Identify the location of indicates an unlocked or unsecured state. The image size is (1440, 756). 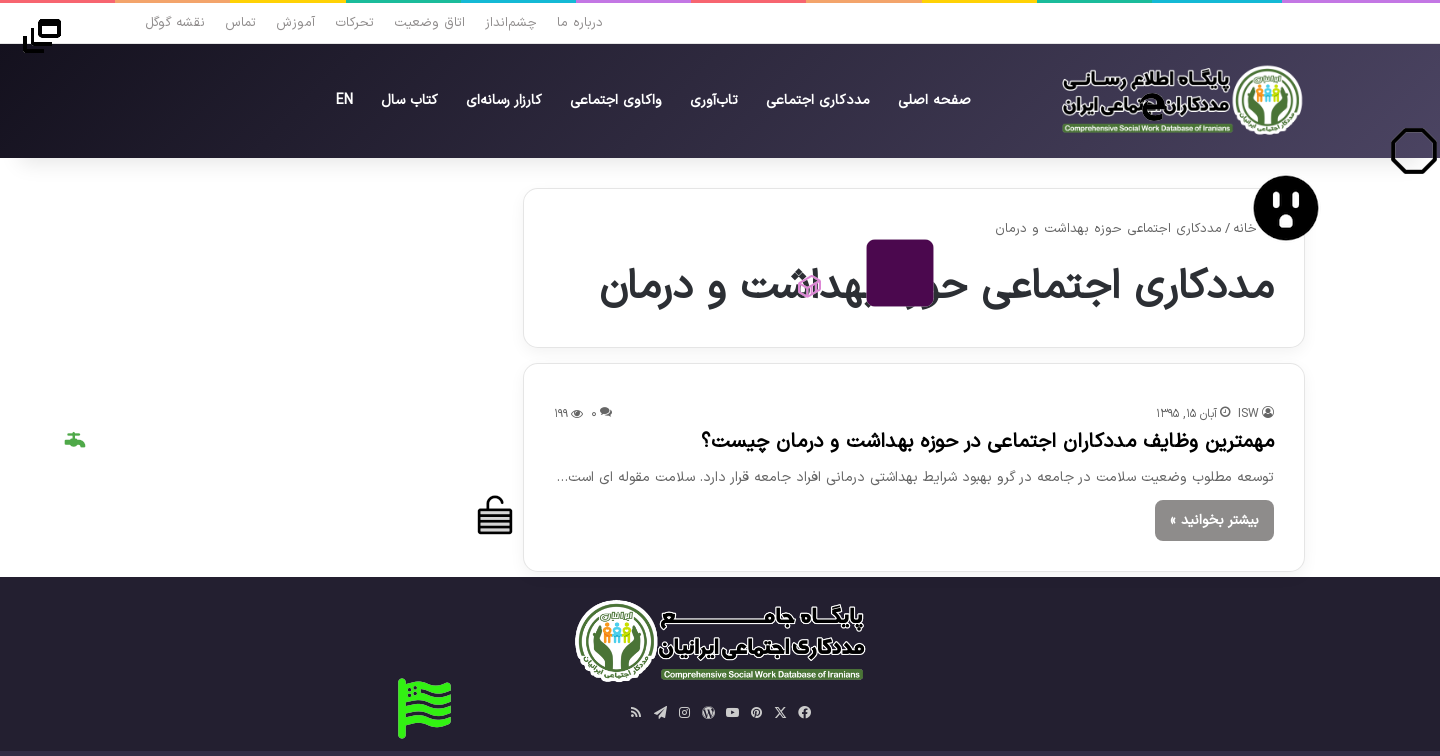
(495, 517).